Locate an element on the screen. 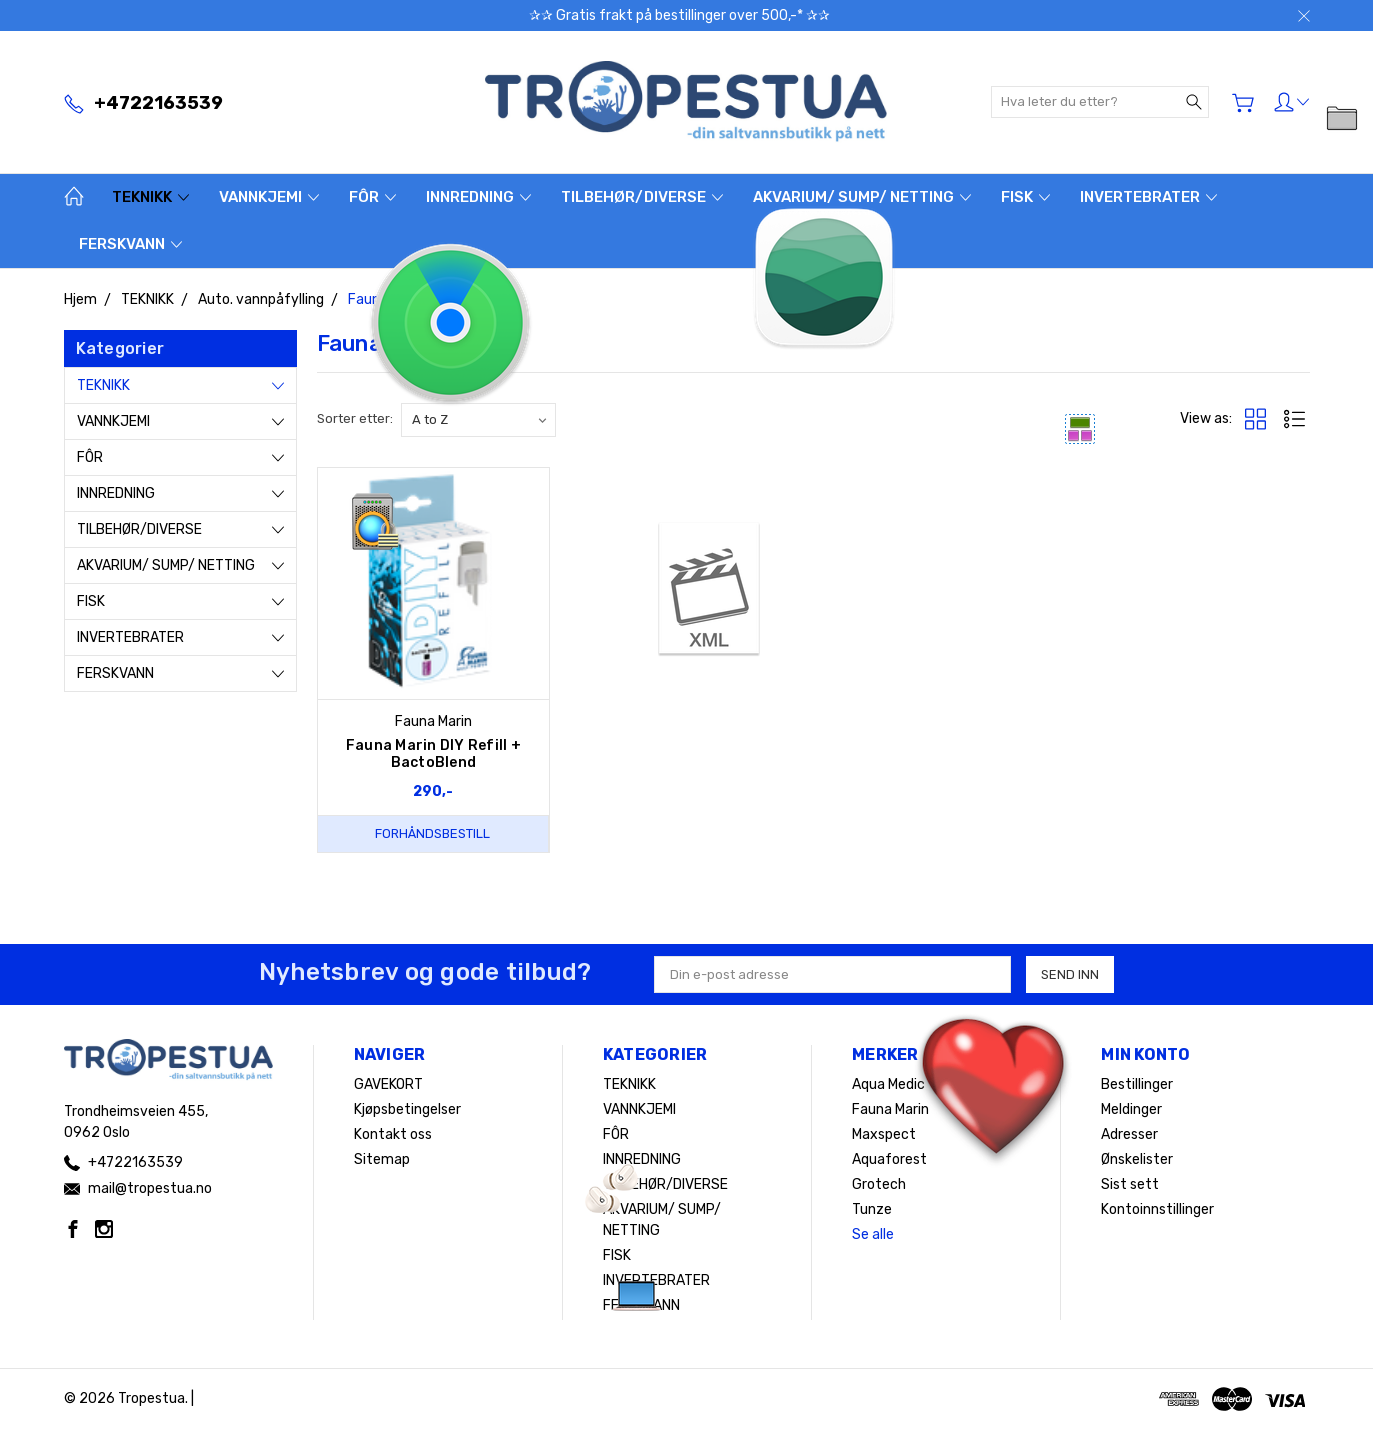 The image size is (1373, 1429). select all items in the current view is located at coordinates (1080, 429).